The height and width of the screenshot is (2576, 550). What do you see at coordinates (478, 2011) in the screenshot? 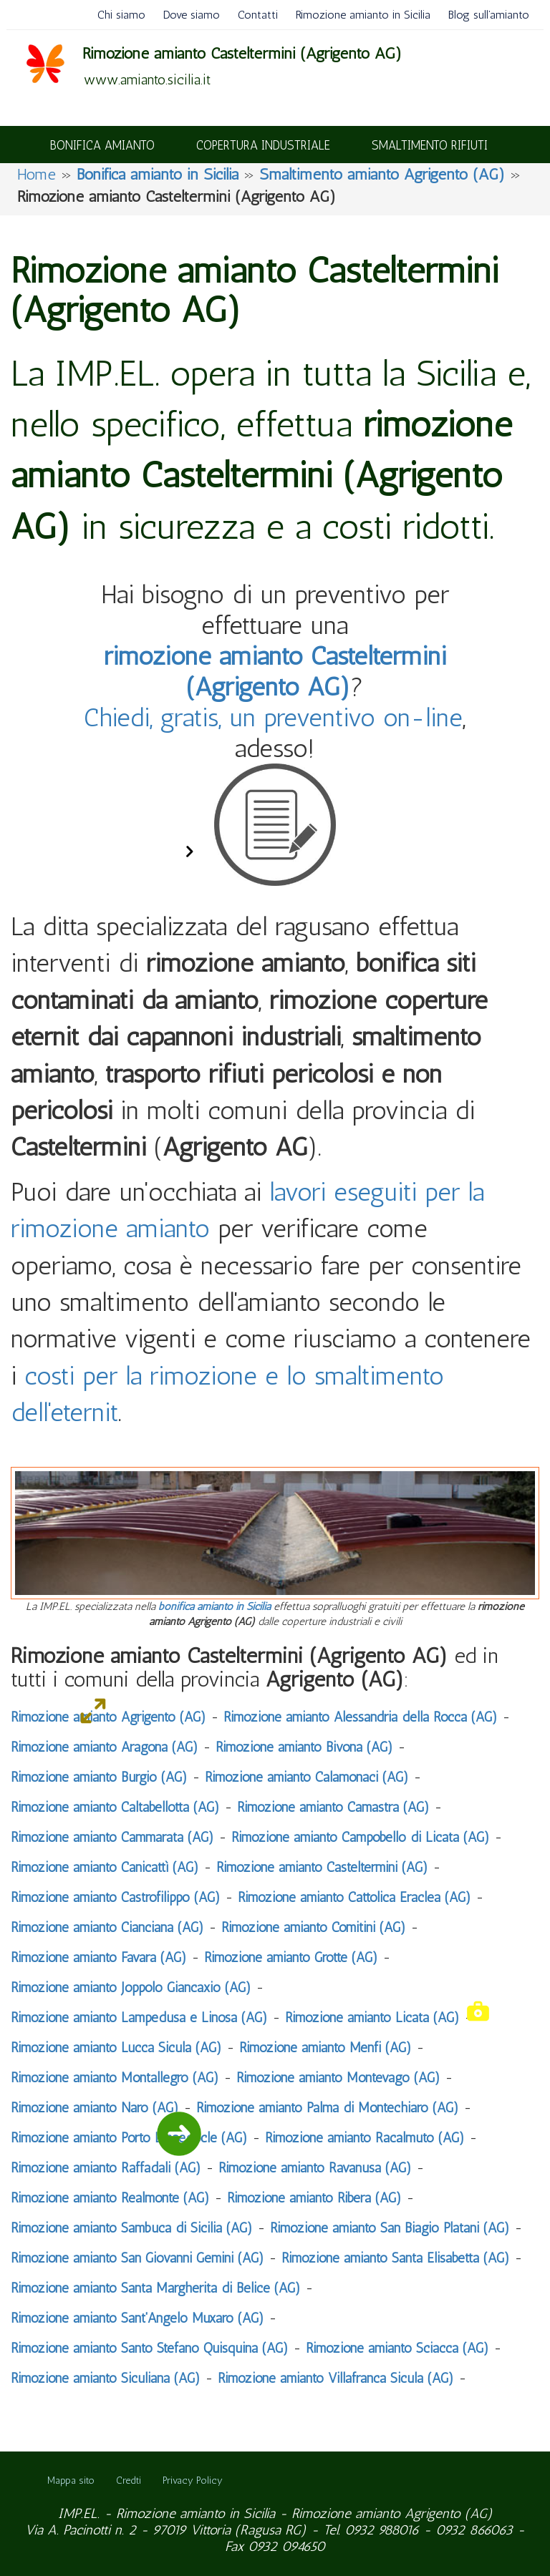
I see `take a photo` at bounding box center [478, 2011].